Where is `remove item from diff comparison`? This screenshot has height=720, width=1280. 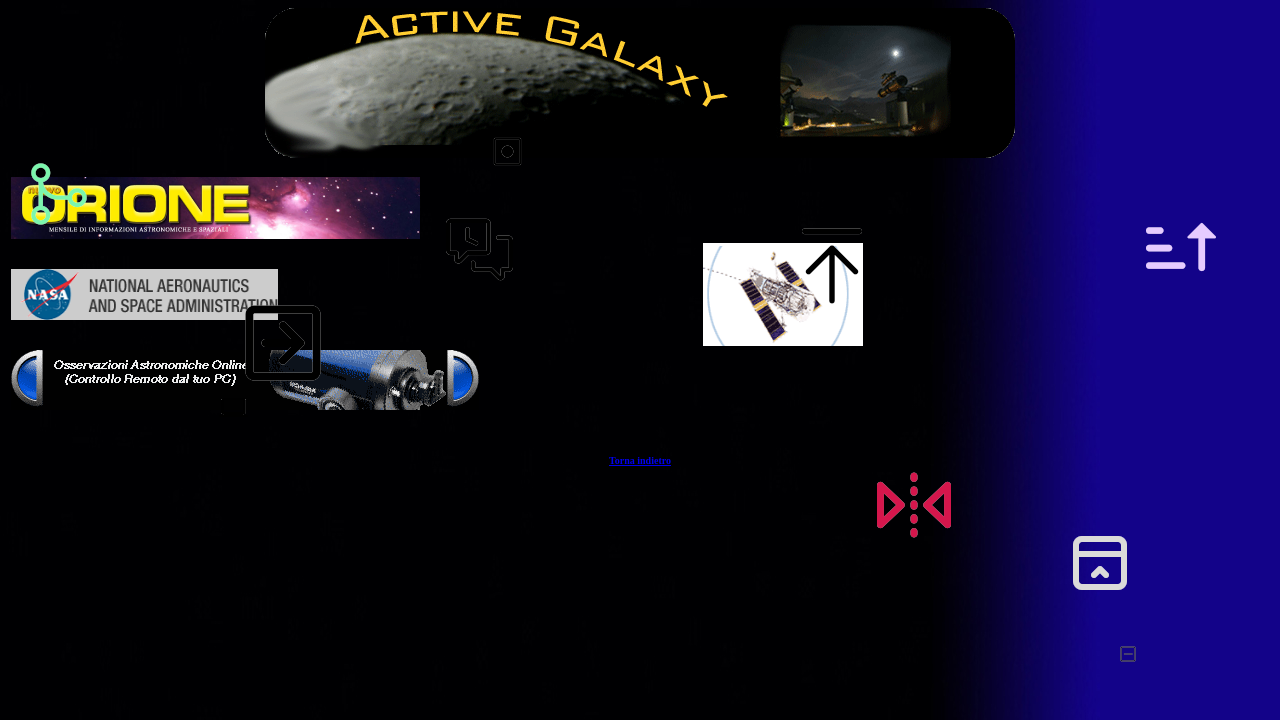 remove item from diff comparison is located at coordinates (1128, 654).